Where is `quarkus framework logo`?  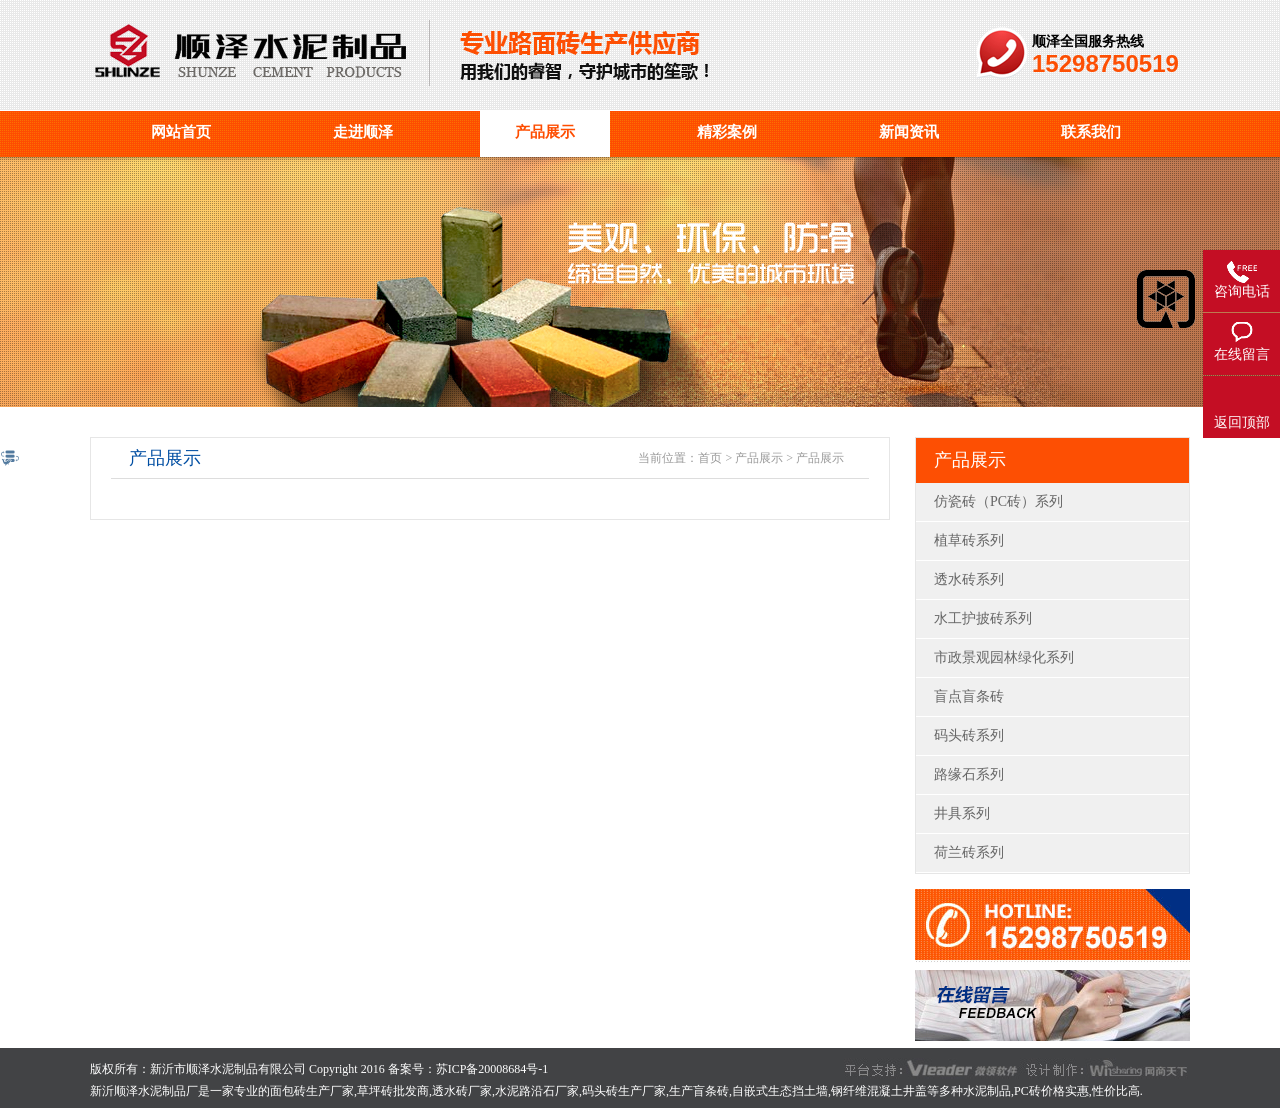 quarkus framework logo is located at coordinates (1166, 299).